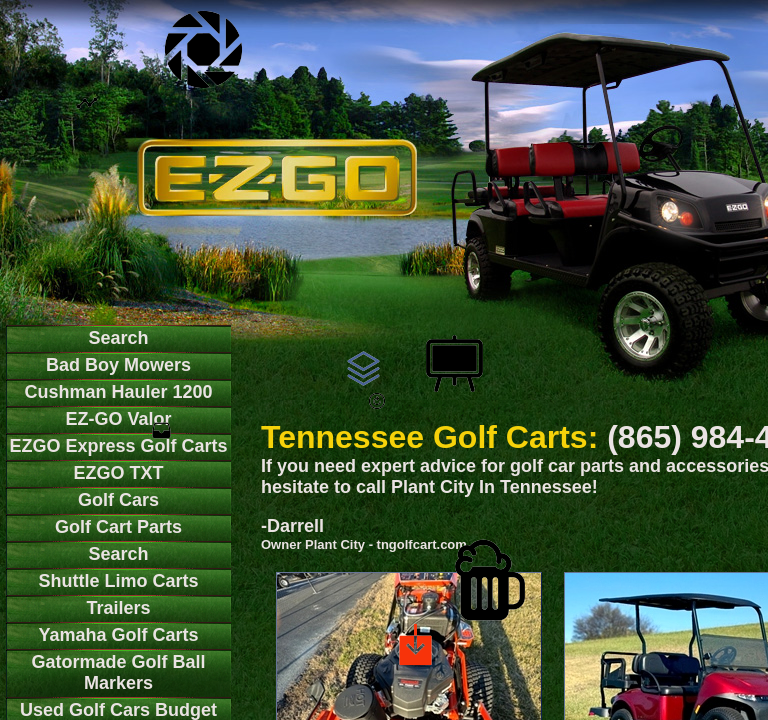  Describe the element at coordinates (363, 368) in the screenshot. I see `view layers or stacked content` at that location.